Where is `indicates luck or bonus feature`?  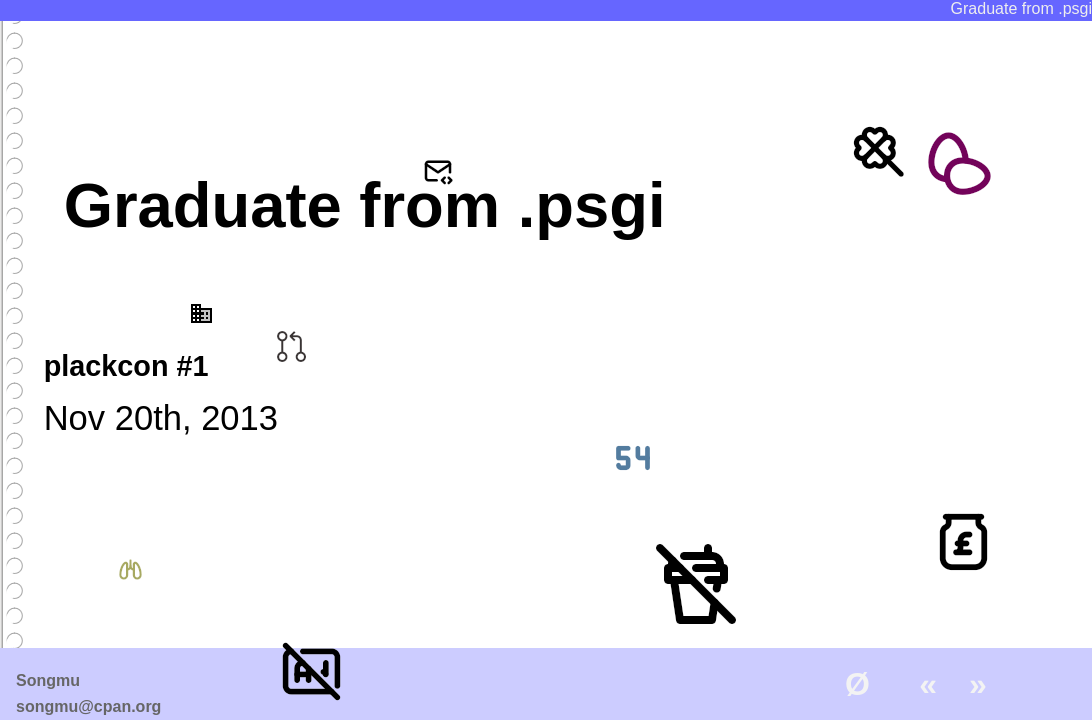 indicates luck or bonus feature is located at coordinates (877, 150).